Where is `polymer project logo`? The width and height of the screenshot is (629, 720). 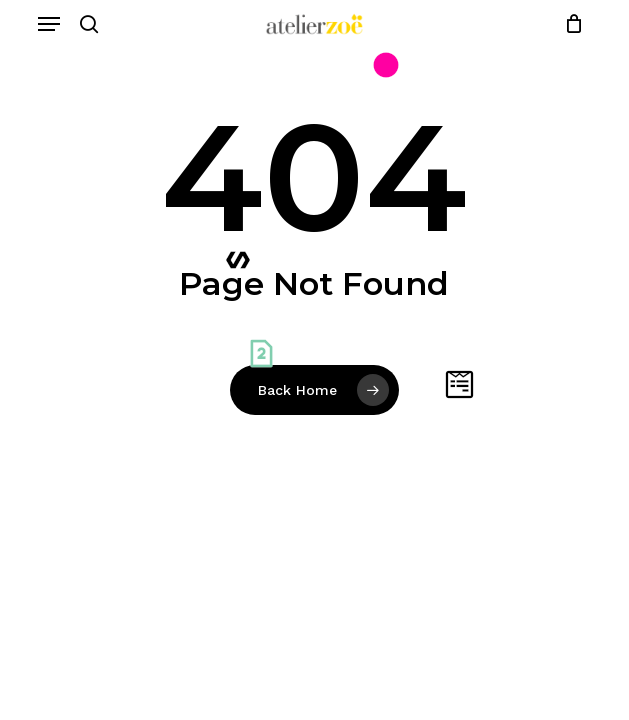
polymer project logo is located at coordinates (238, 260).